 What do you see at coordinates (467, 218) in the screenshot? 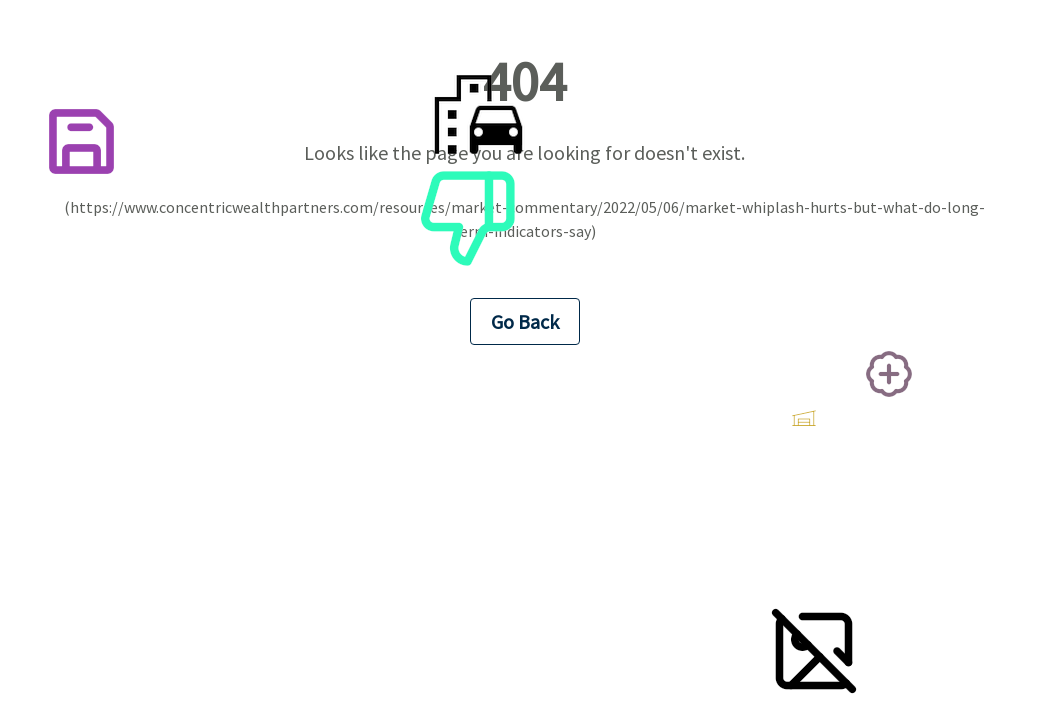
I see `dislike or downvote content` at bounding box center [467, 218].